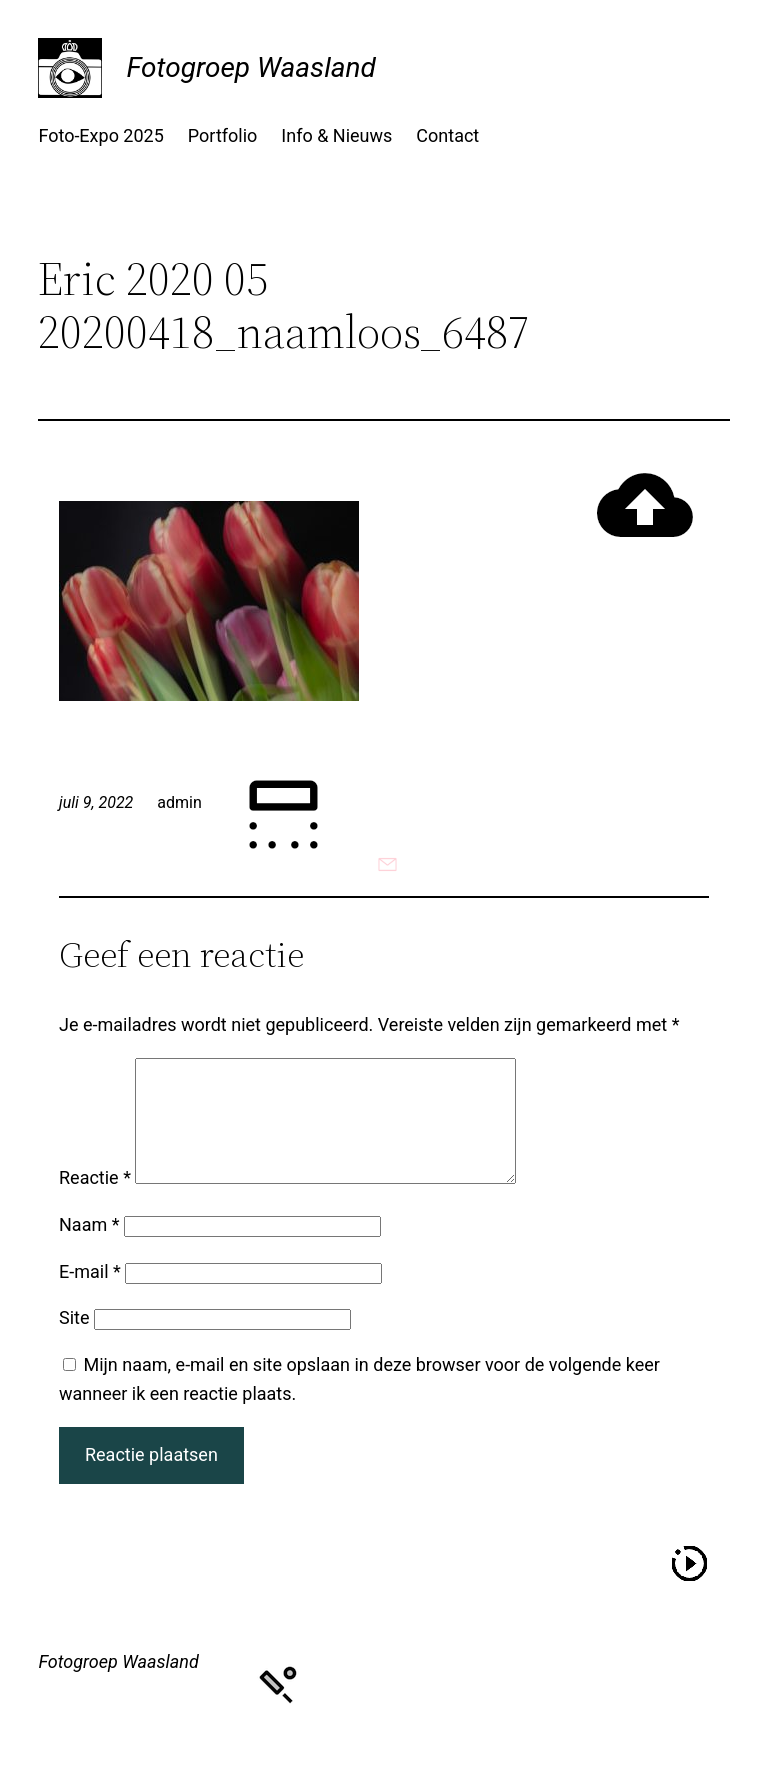 This screenshot has height=1765, width=768. I want to click on motion photos feature is enabled, so click(689, 1563).